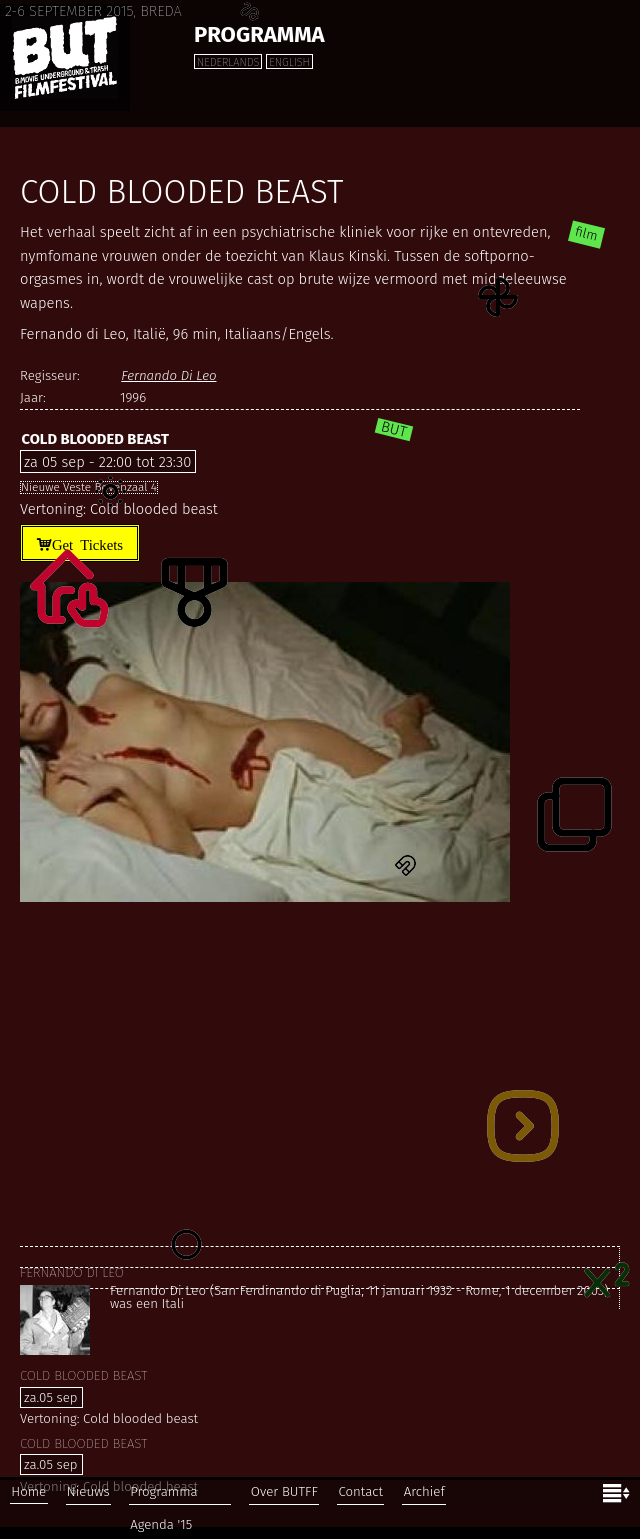 The image size is (640, 1539). What do you see at coordinates (523, 1126) in the screenshot?
I see `navigate to the next item or page` at bounding box center [523, 1126].